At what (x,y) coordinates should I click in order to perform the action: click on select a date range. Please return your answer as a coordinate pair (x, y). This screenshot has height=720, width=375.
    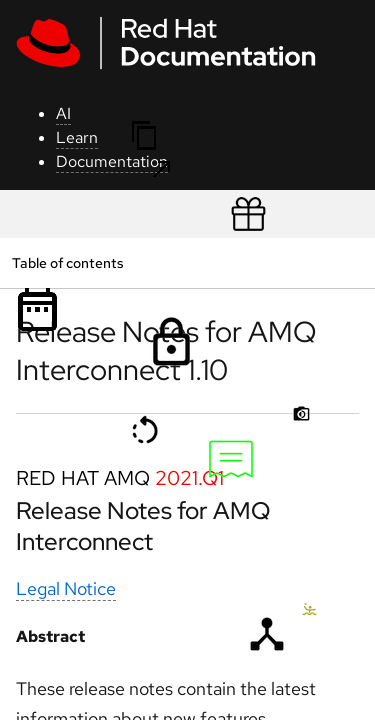
    Looking at the image, I should click on (37, 309).